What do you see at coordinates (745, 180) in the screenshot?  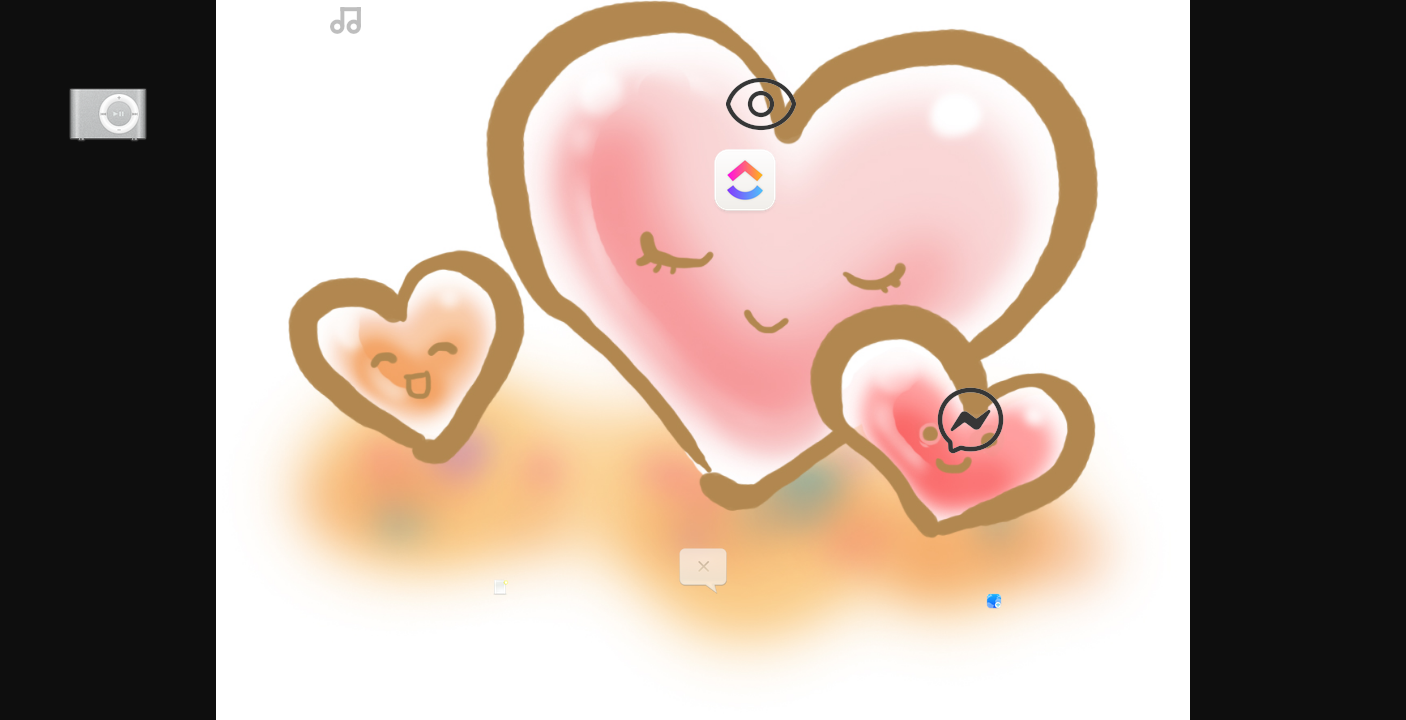 I see `open ClickUp app` at bounding box center [745, 180].